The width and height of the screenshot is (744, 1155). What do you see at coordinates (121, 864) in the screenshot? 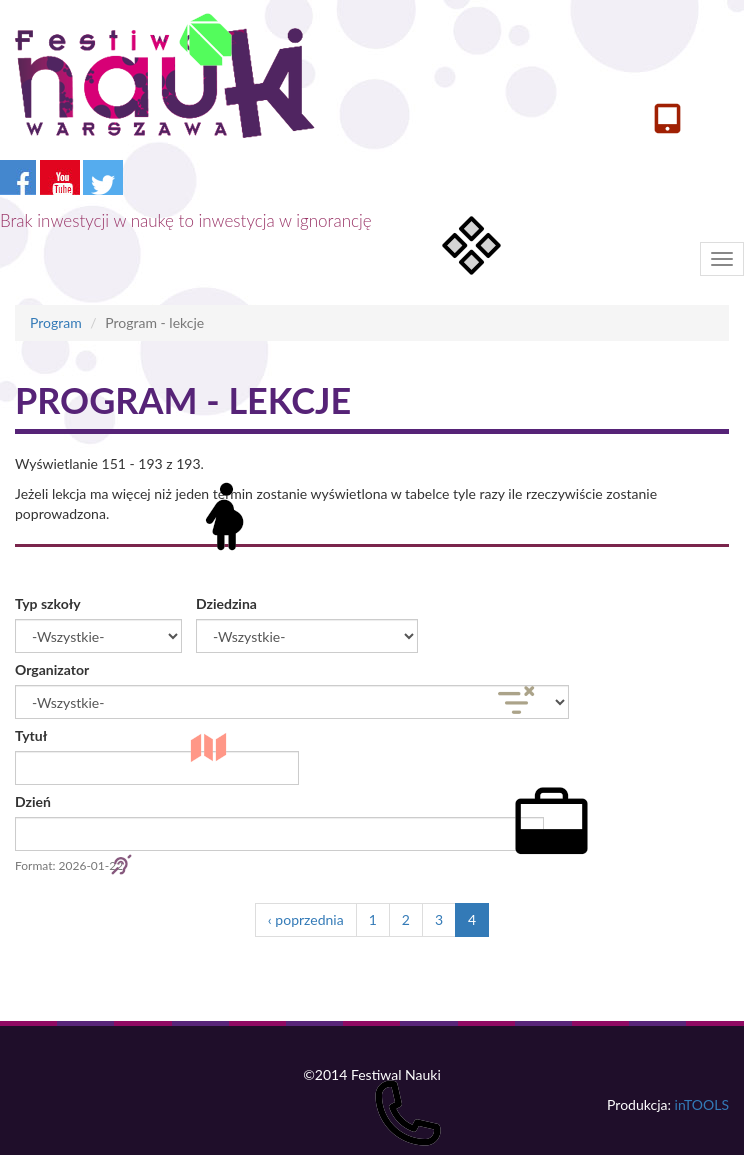
I see `indicates hearing accessibility options` at bounding box center [121, 864].